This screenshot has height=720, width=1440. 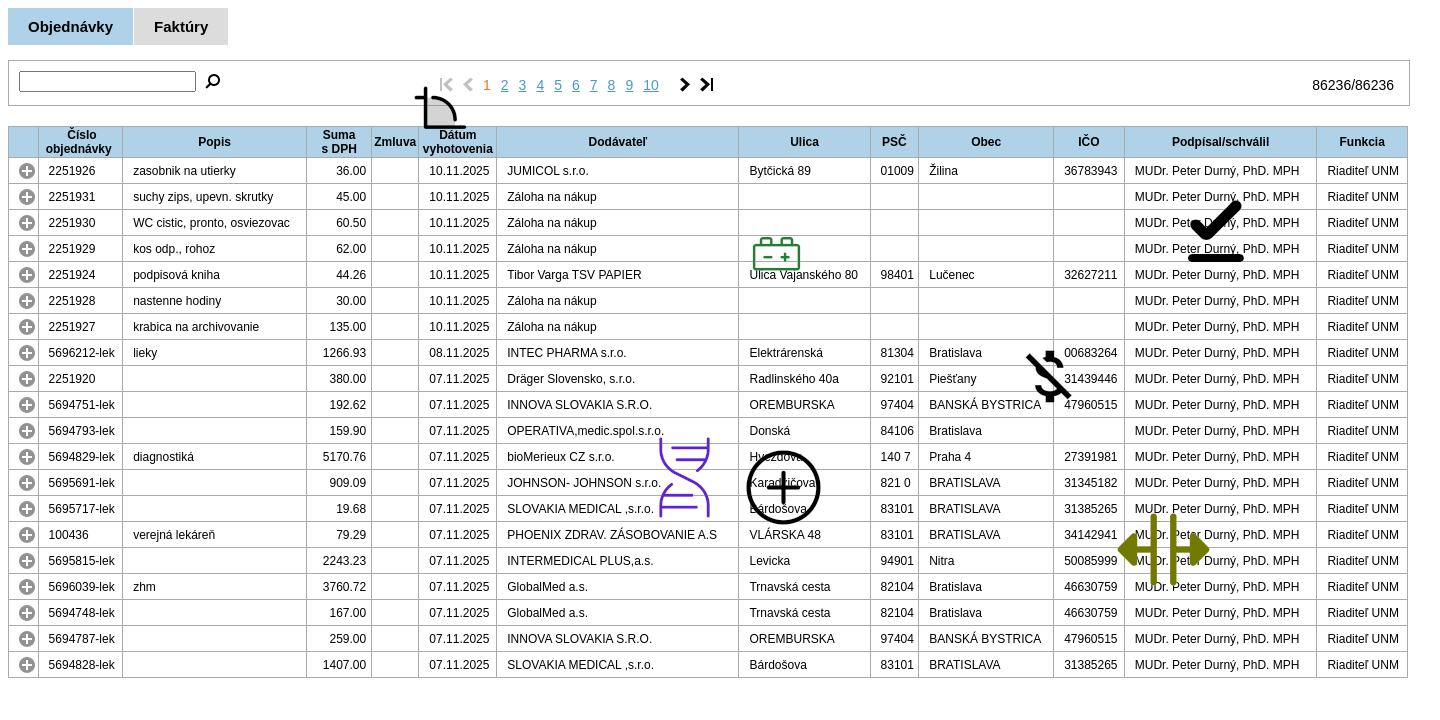 I want to click on add a new item, so click(x=783, y=487).